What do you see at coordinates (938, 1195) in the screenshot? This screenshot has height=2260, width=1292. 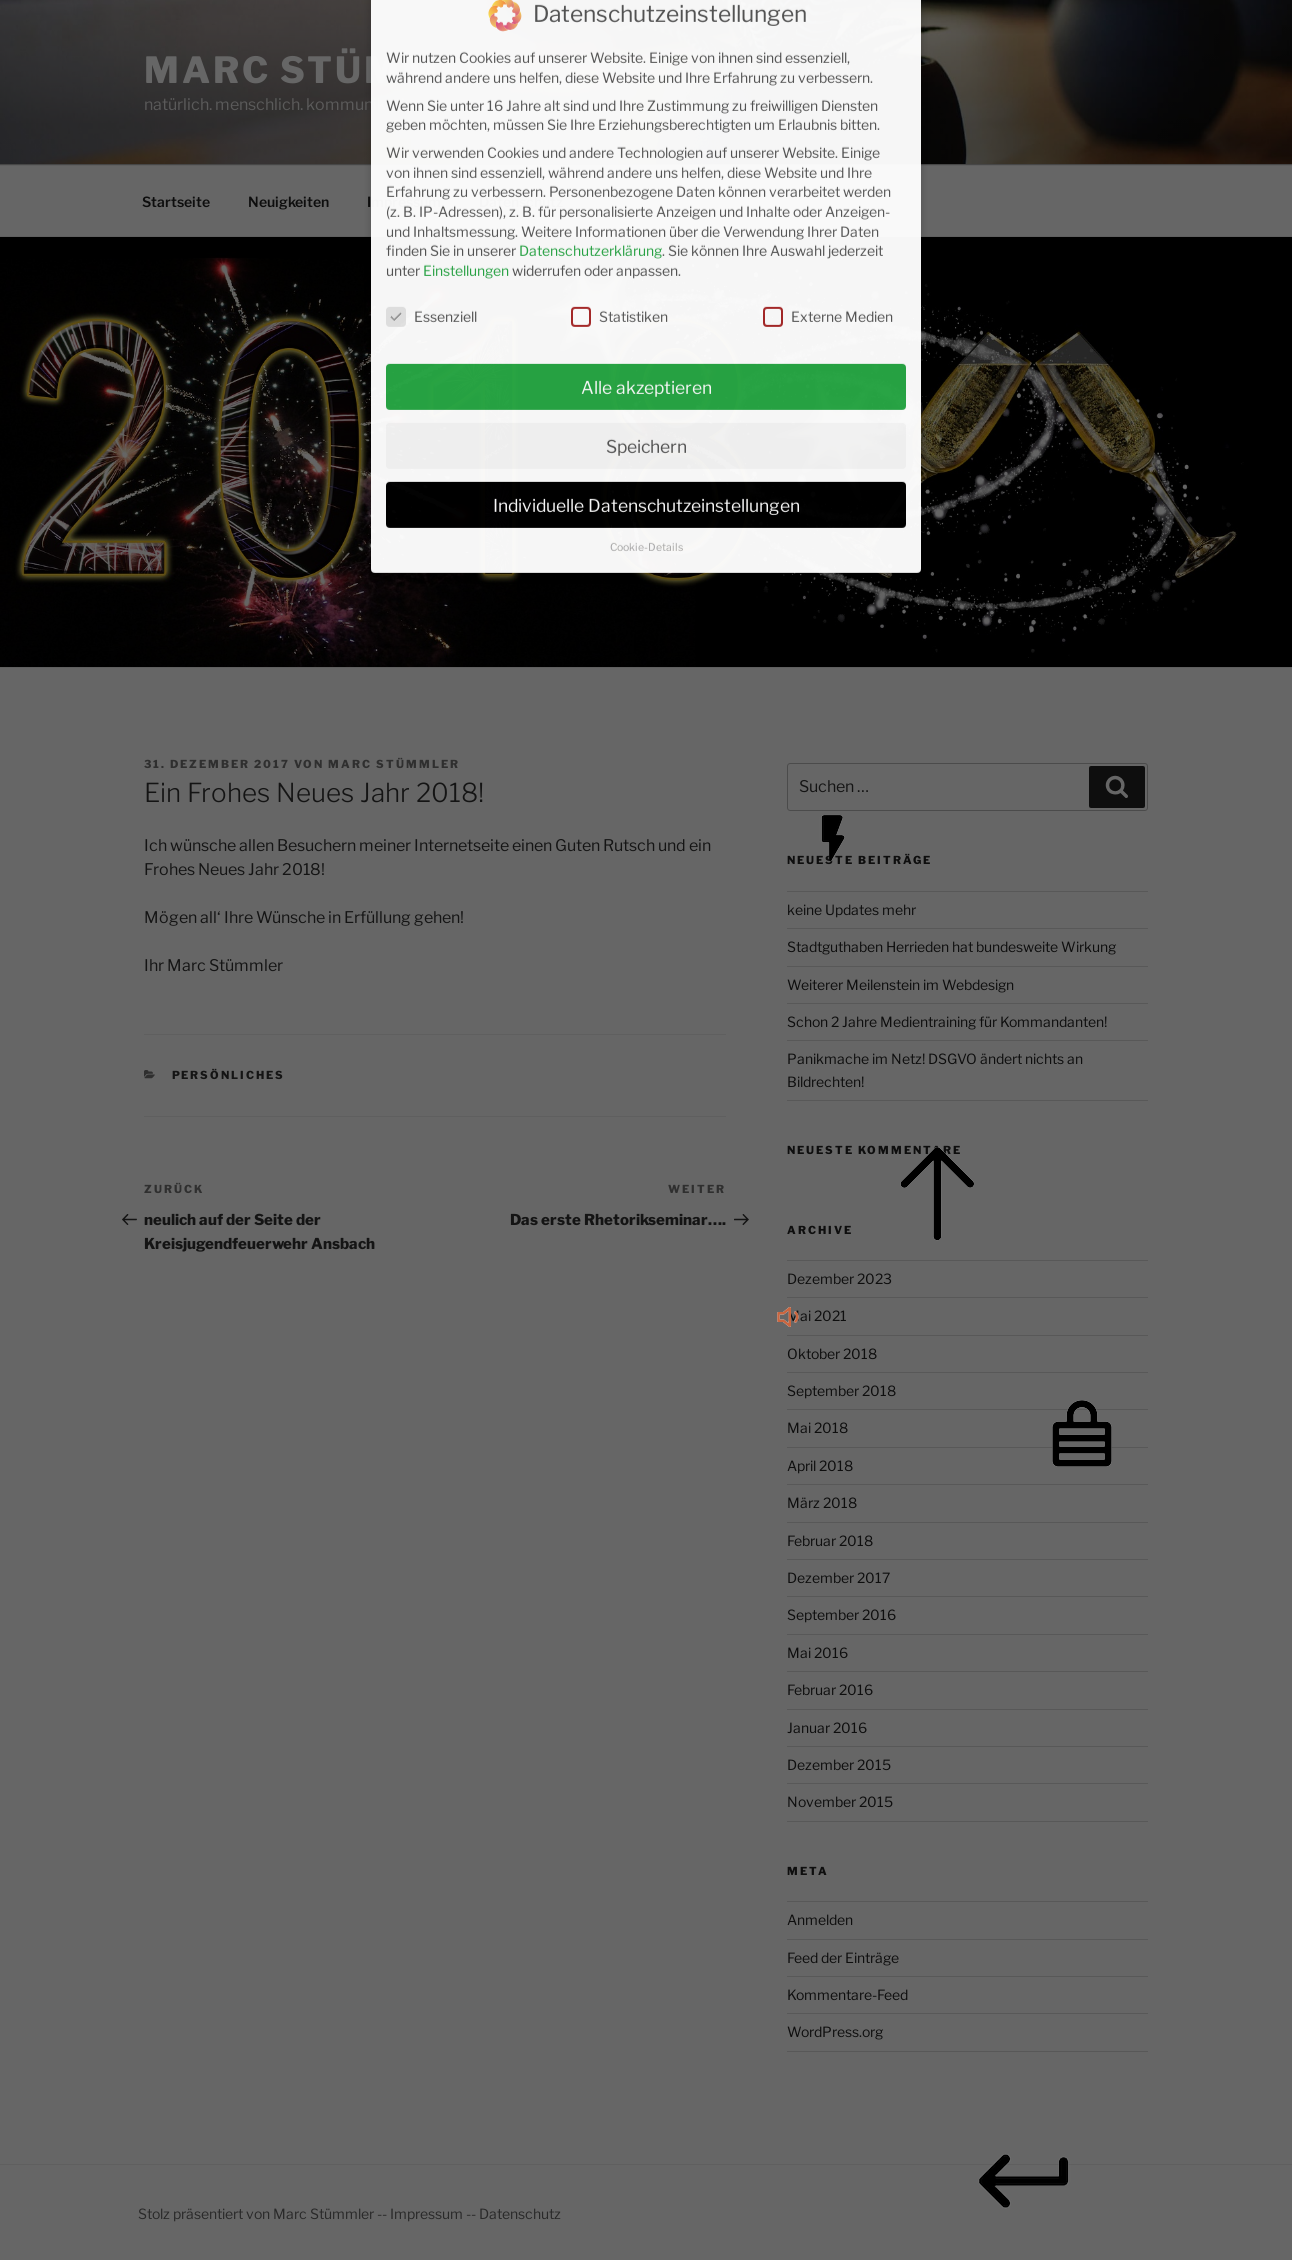 I see `scroll to top of page` at bounding box center [938, 1195].